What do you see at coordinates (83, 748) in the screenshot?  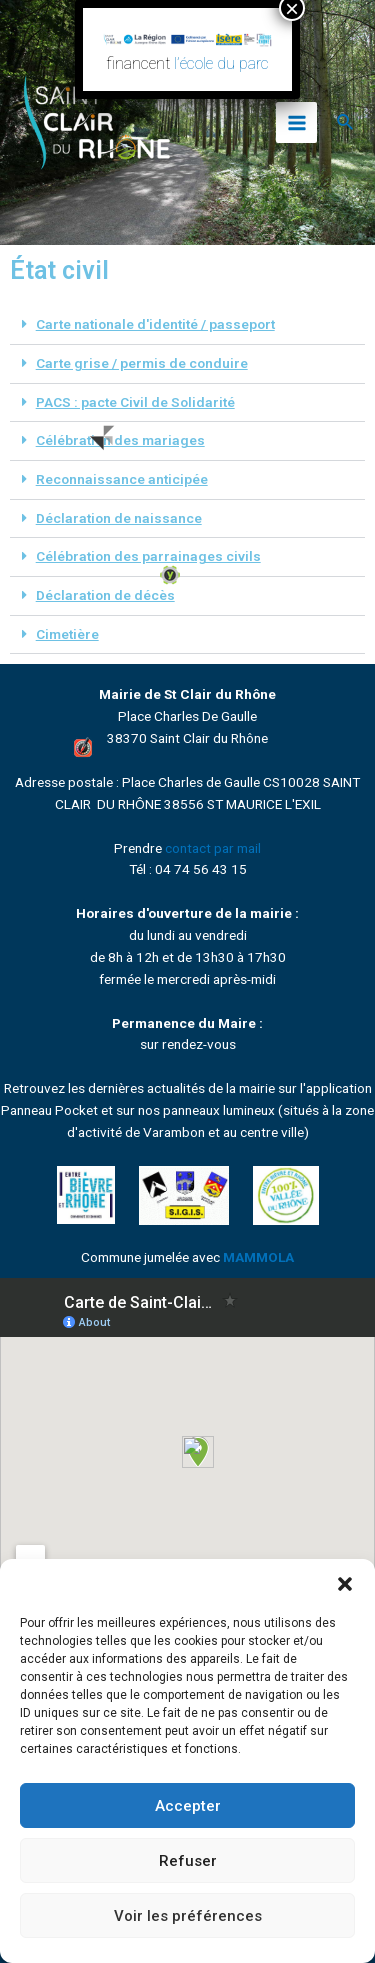 I see `open digital color meter utility` at bounding box center [83, 748].